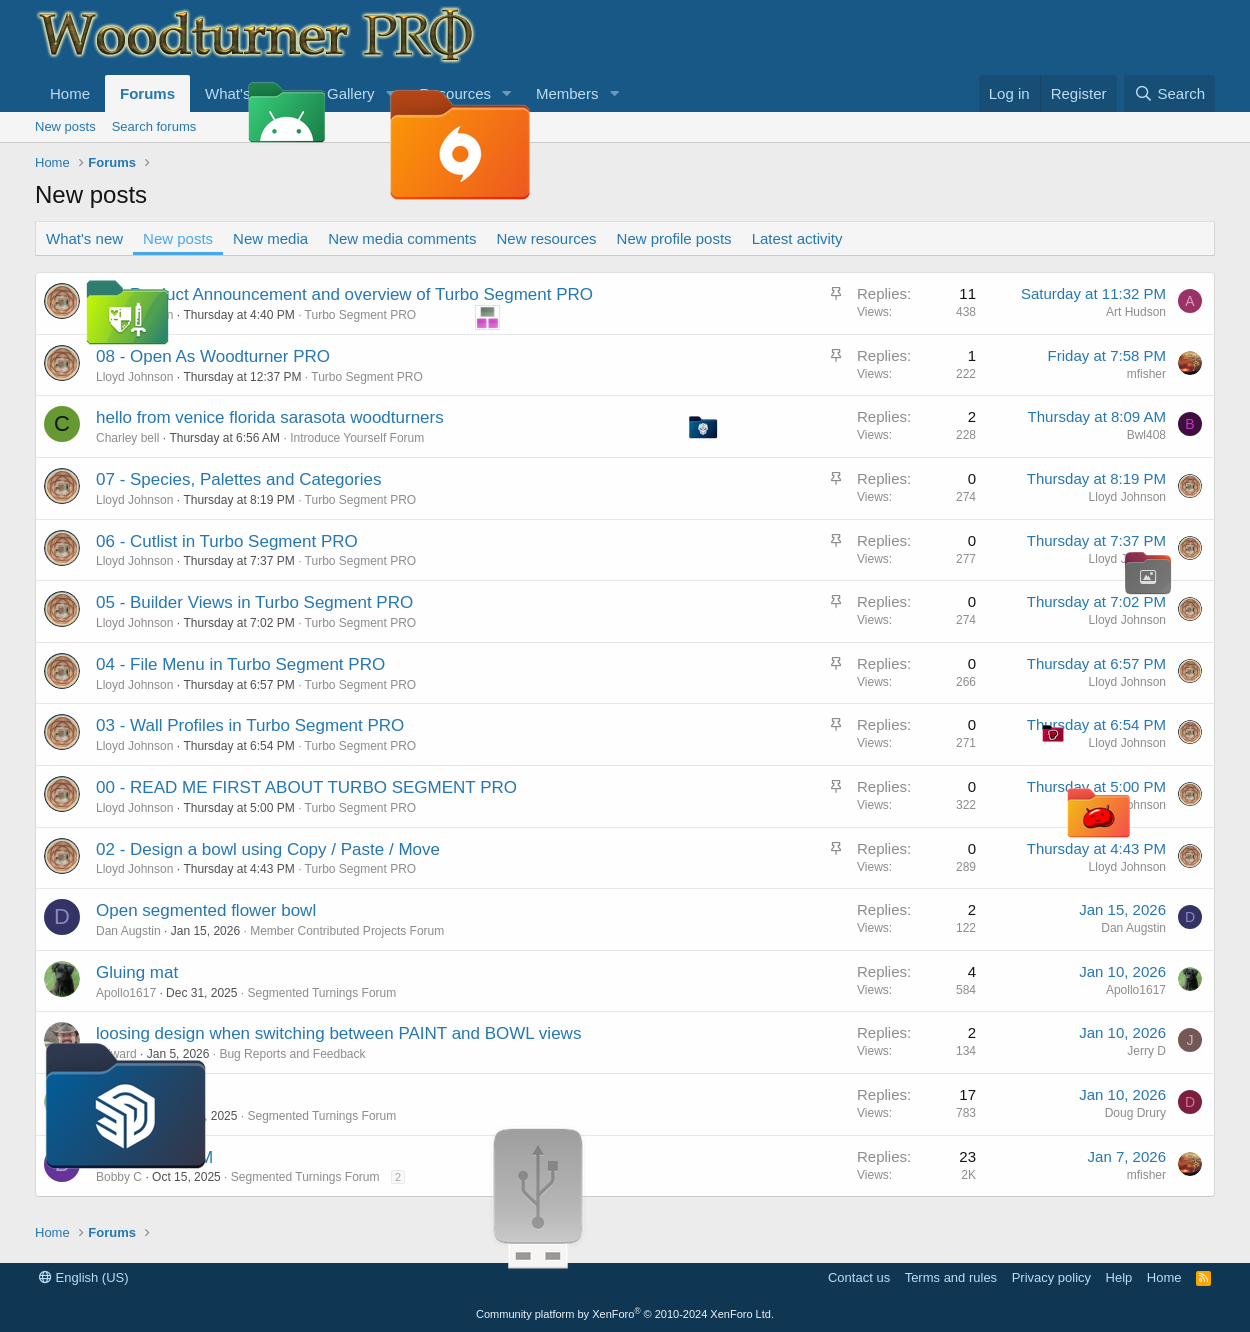 The width and height of the screenshot is (1250, 1332). Describe the element at coordinates (459, 148) in the screenshot. I see `open Origin game library folder` at that location.